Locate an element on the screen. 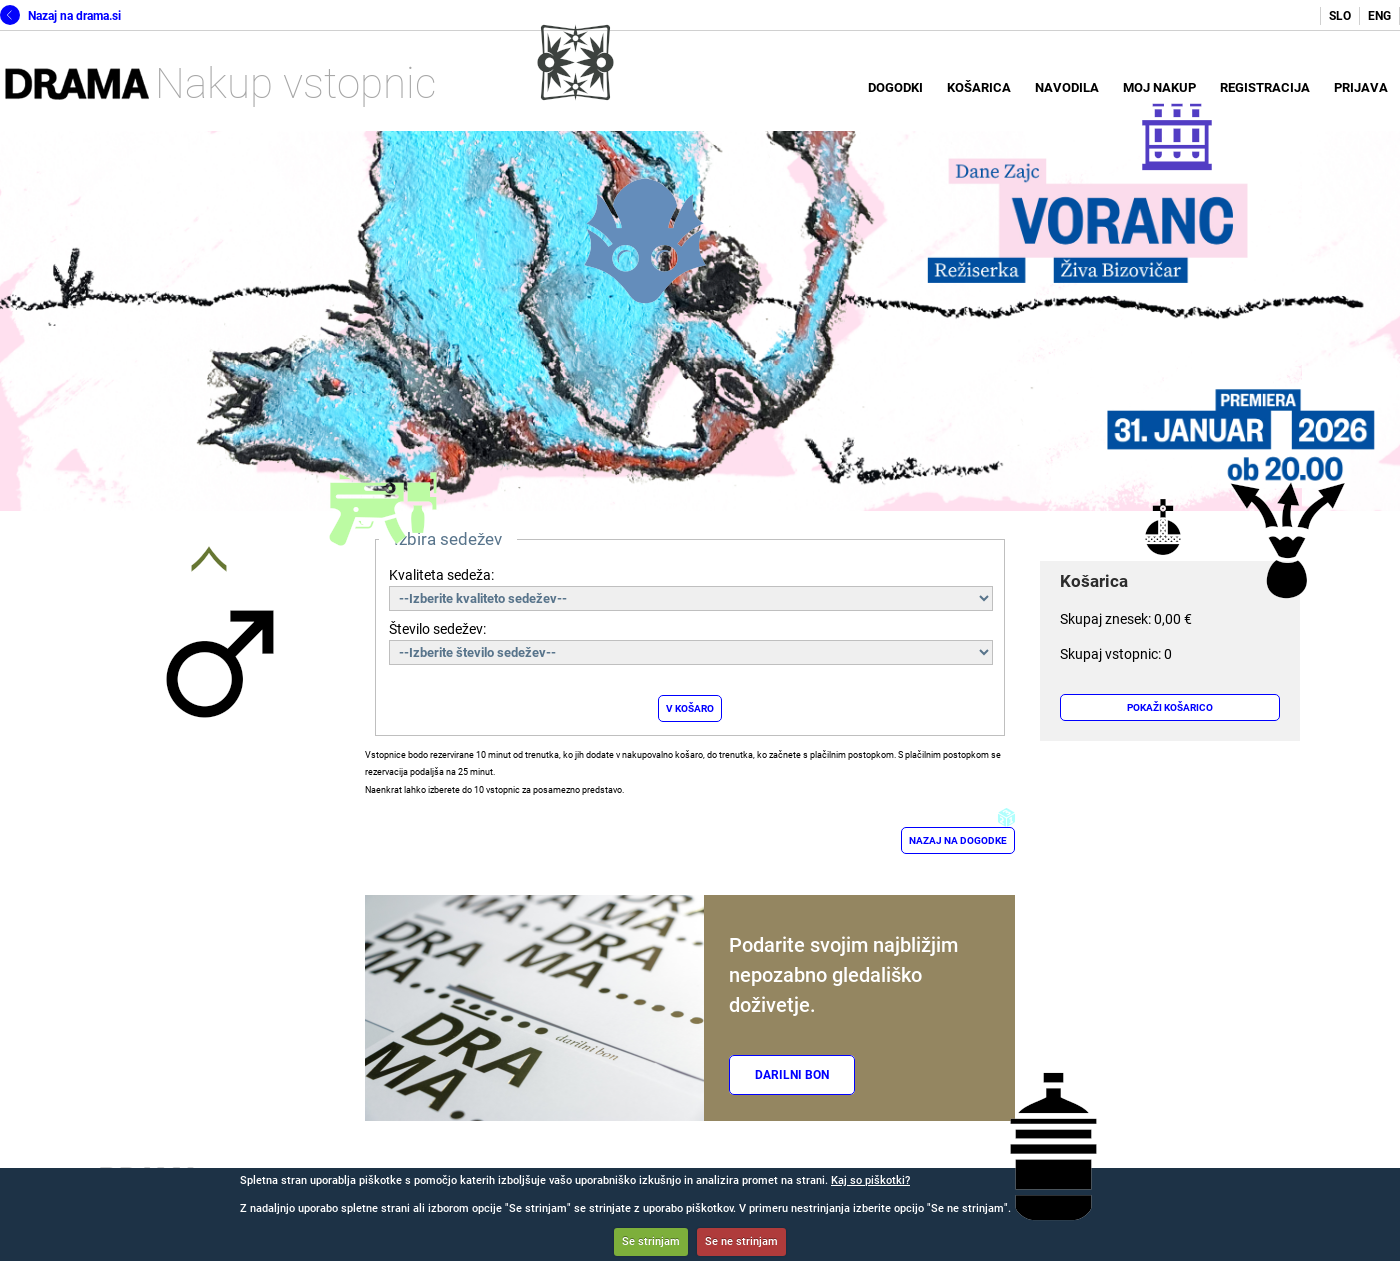 The width and height of the screenshot is (1400, 1261). decorative tile or pattern element is located at coordinates (575, 62).